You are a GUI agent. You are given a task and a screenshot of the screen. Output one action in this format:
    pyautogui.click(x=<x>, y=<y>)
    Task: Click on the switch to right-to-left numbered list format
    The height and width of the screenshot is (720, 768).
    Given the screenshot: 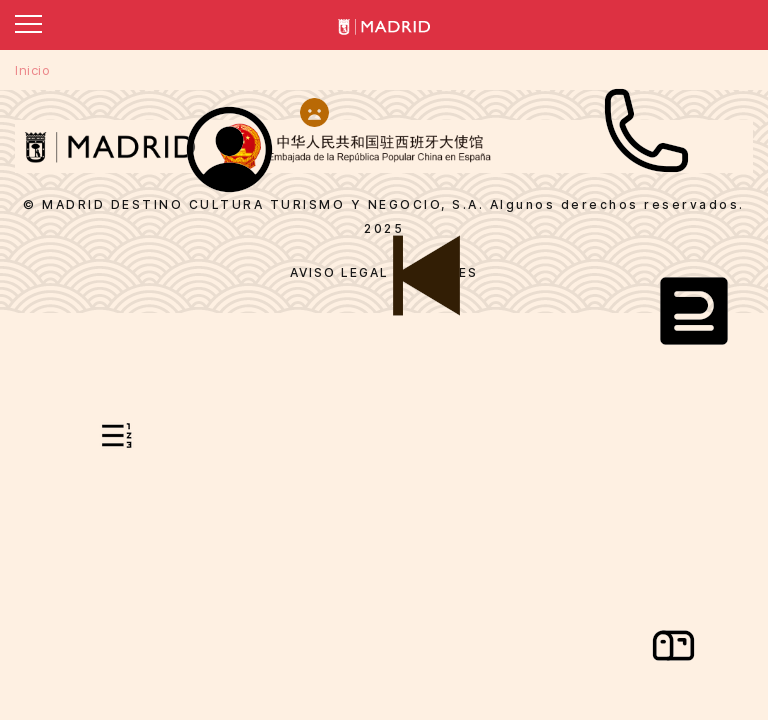 What is the action you would take?
    pyautogui.click(x=117, y=435)
    